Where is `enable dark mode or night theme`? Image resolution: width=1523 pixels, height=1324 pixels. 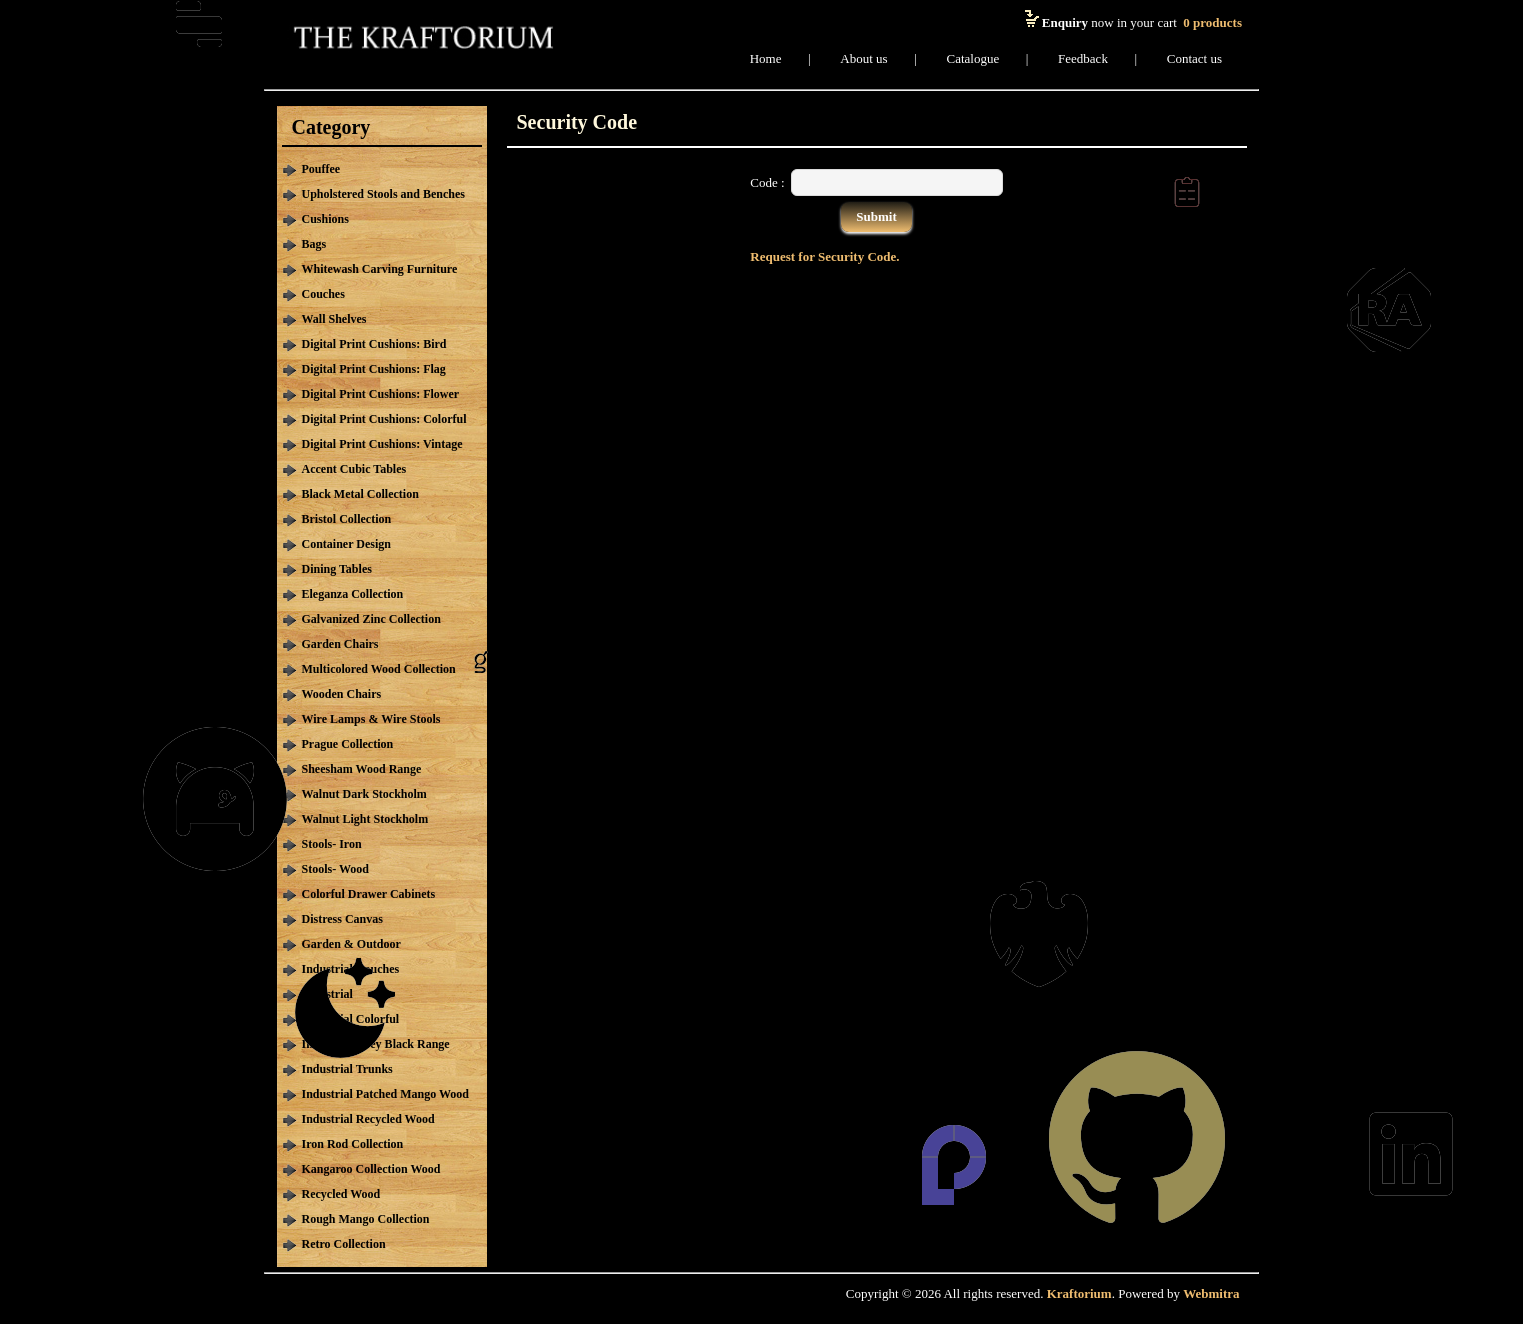 enable dark mode or night theme is located at coordinates (340, 1012).